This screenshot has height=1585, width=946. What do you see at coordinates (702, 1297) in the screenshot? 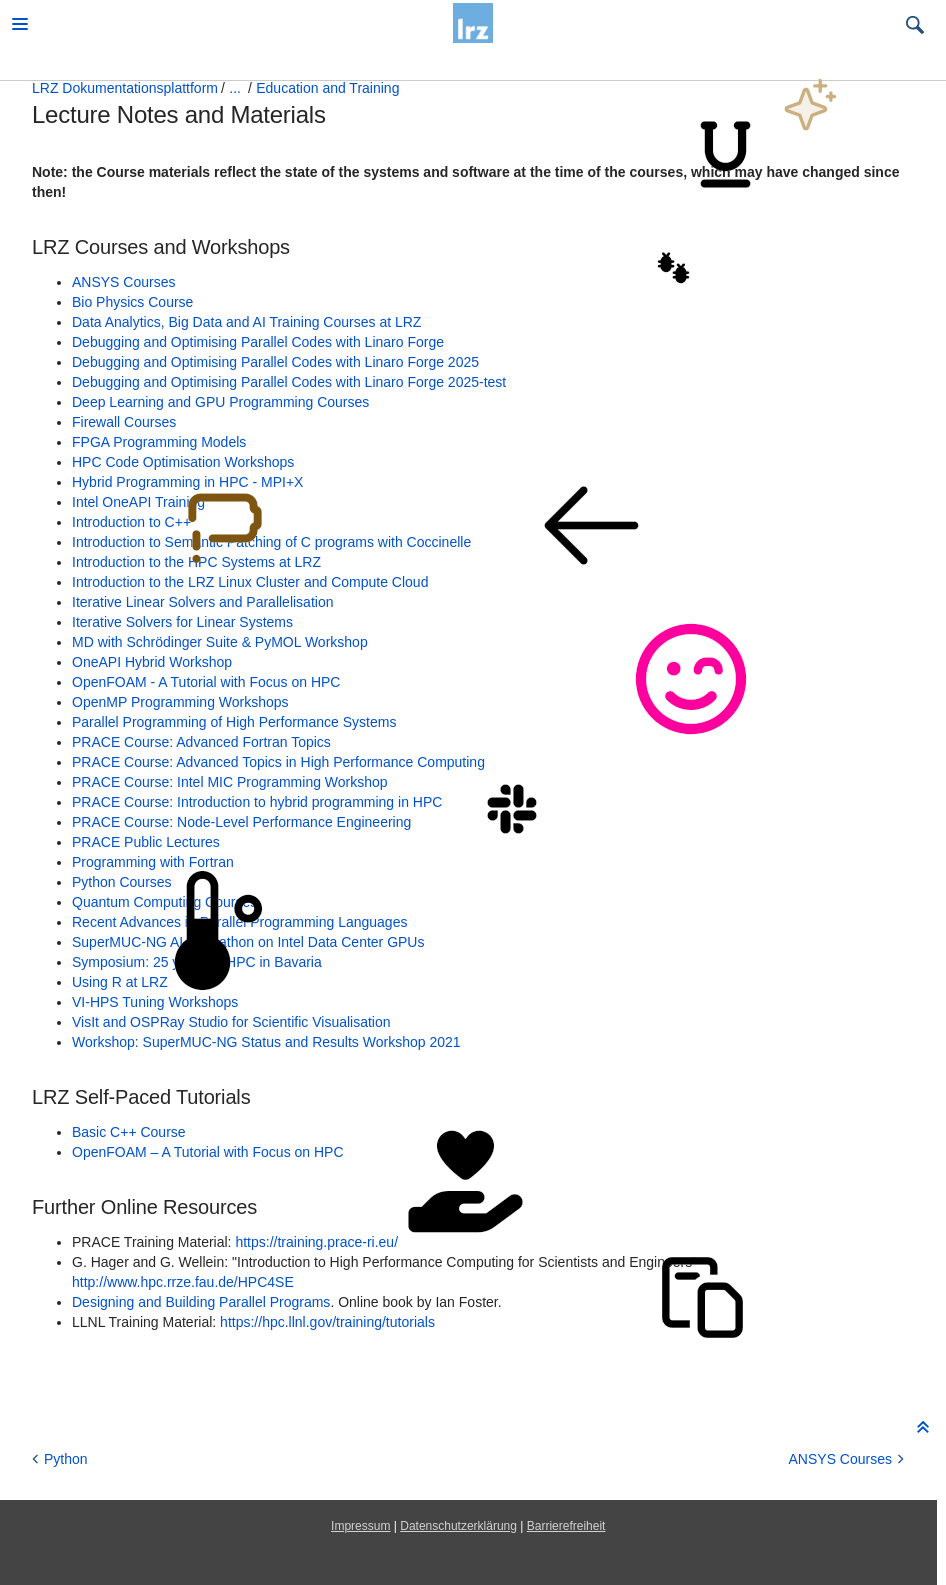
I see `copy file to clipboard` at bounding box center [702, 1297].